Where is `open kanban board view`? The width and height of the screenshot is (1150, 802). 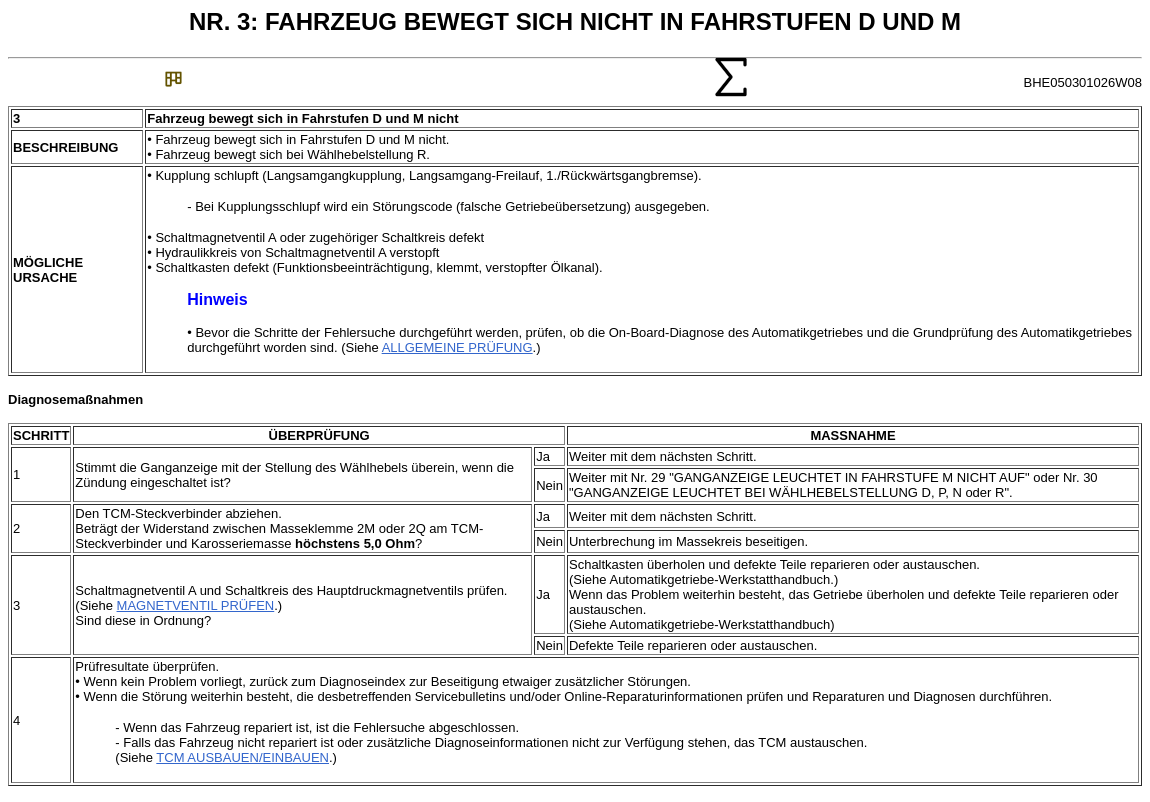 open kanban board view is located at coordinates (173, 78).